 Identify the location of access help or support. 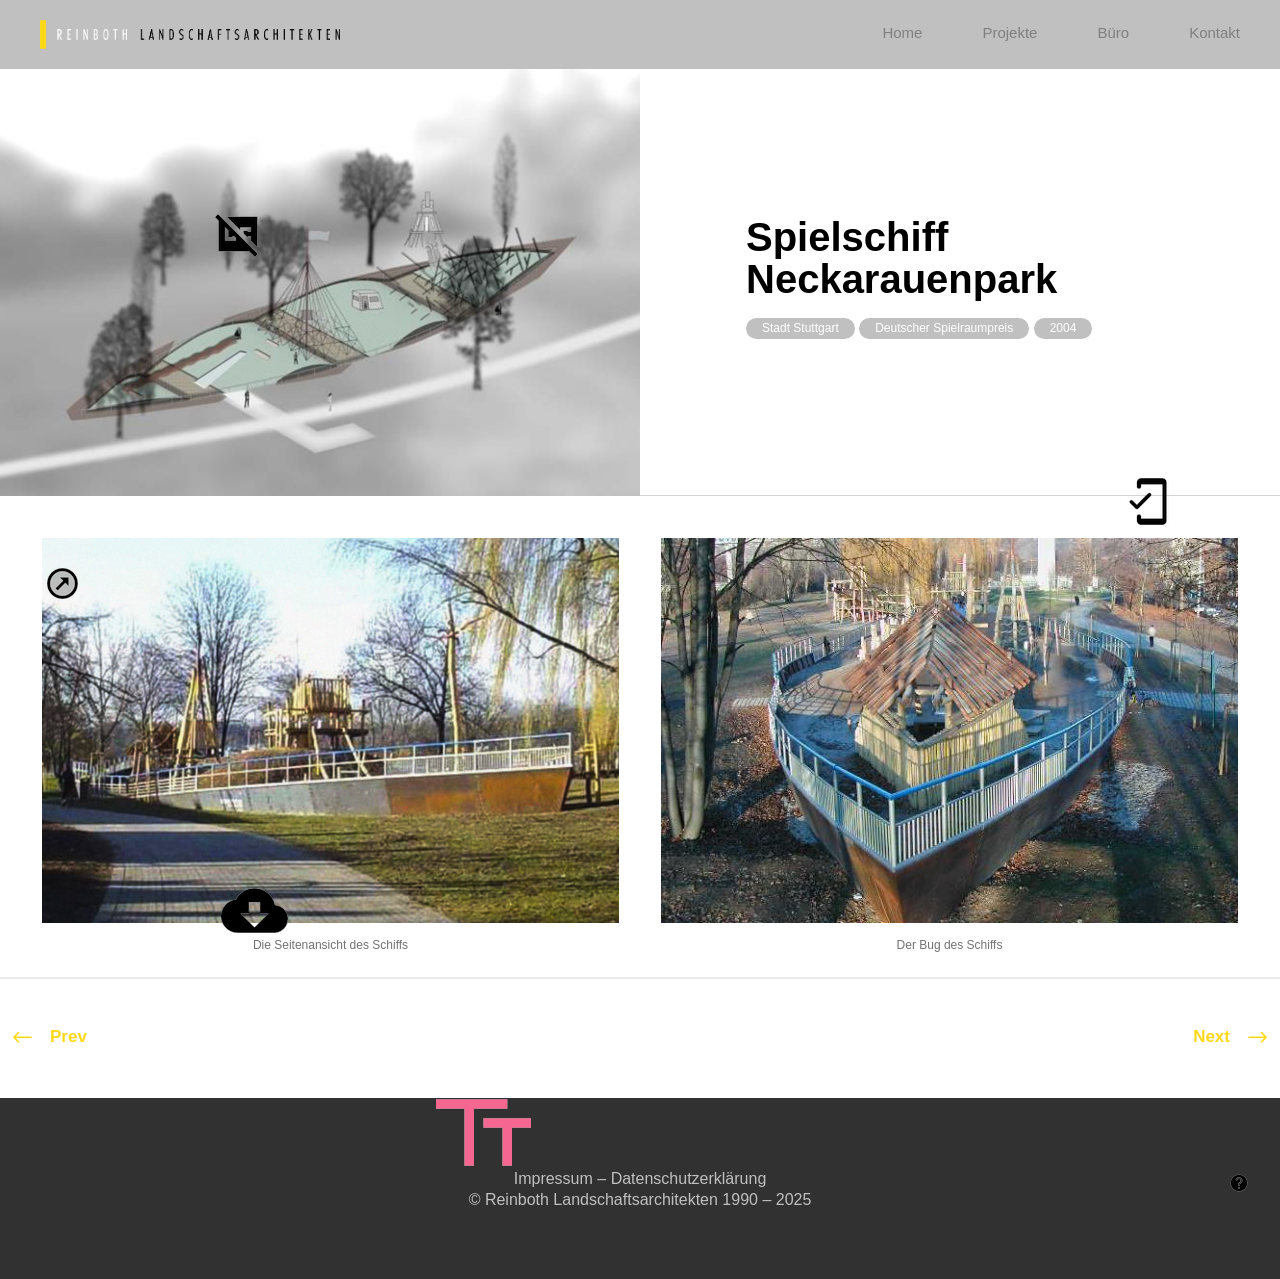
(1239, 1183).